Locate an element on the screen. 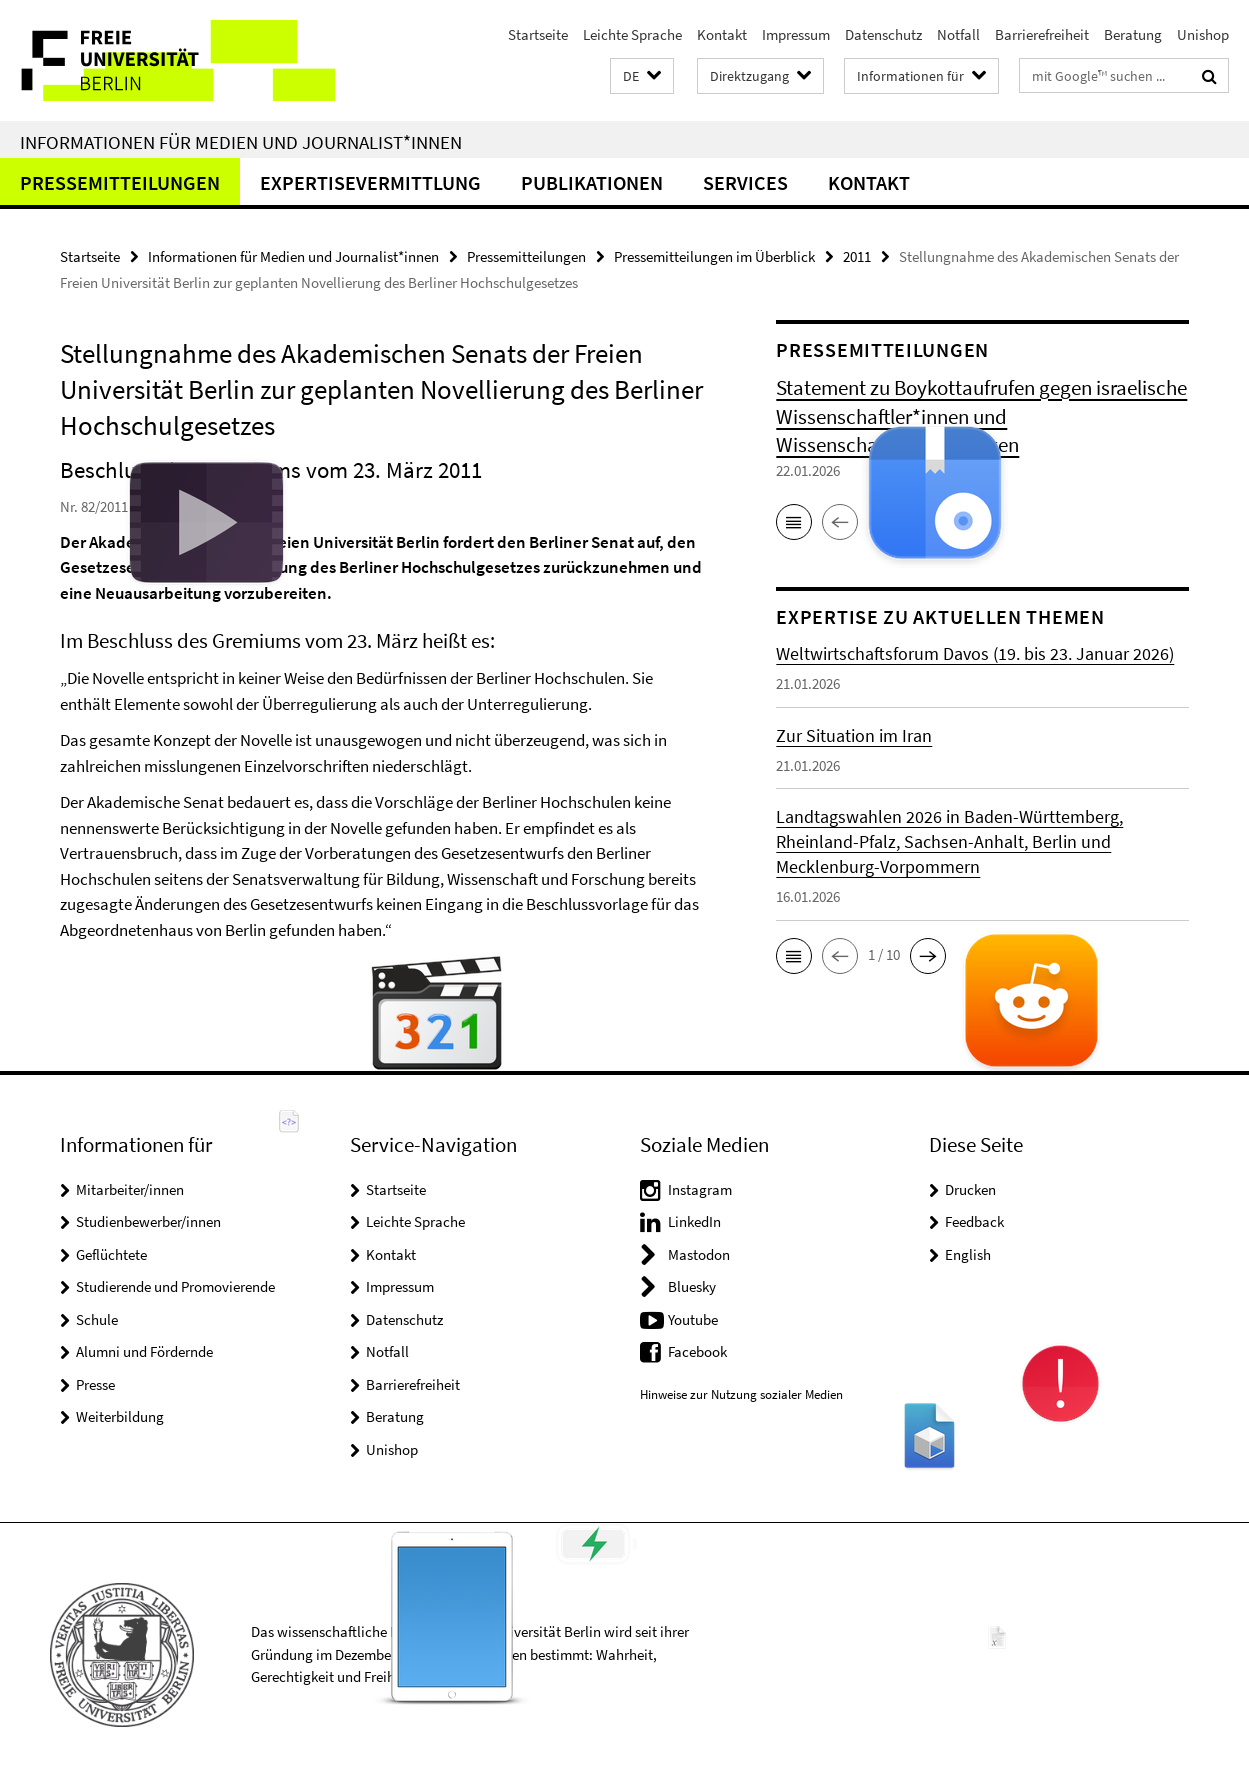 The width and height of the screenshot is (1249, 1787). open the Reddit app is located at coordinates (1031, 1000).